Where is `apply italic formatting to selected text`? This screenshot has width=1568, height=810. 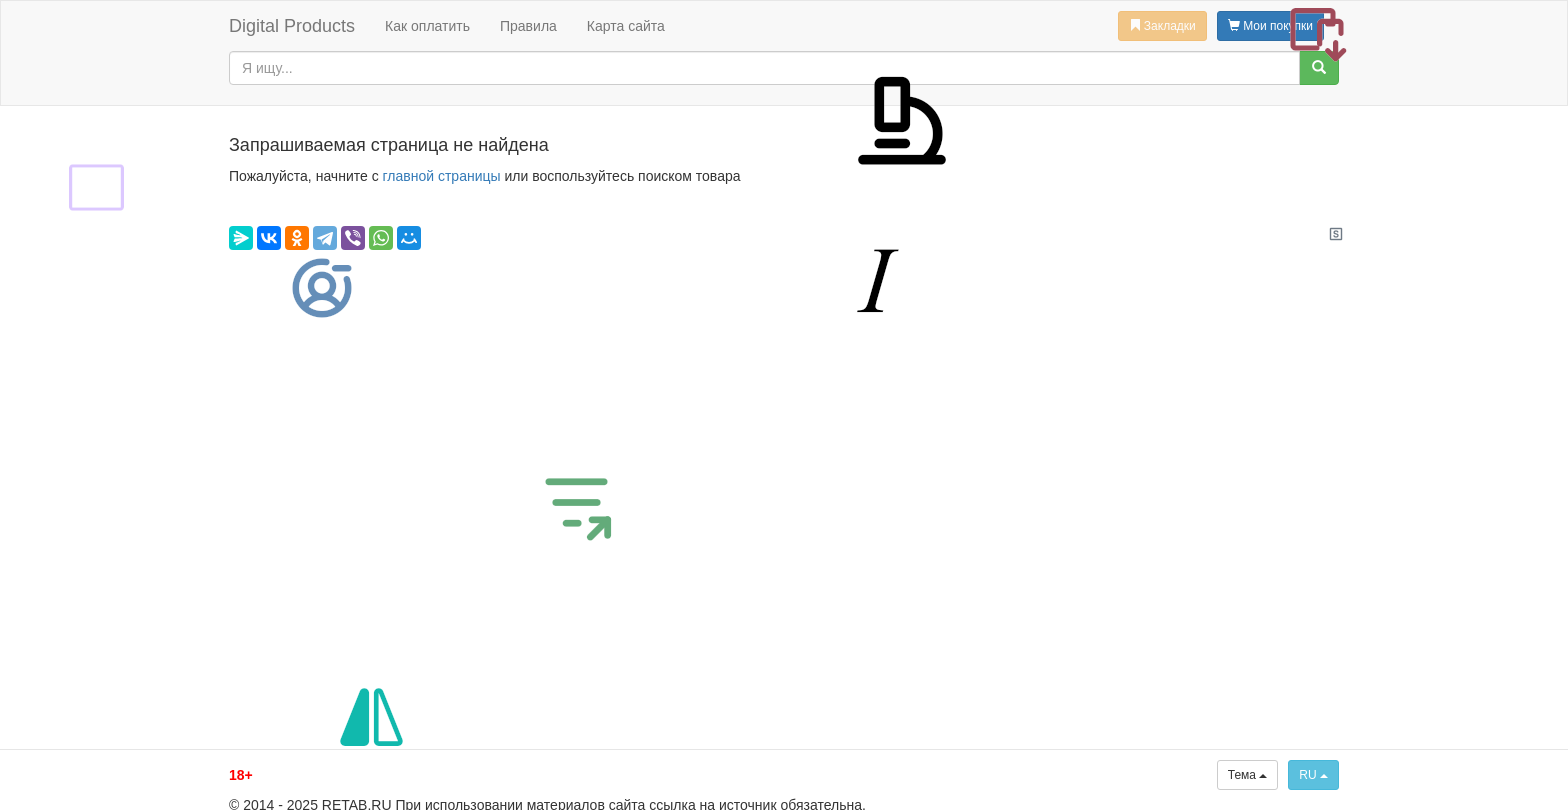
apply italic formatting to selected text is located at coordinates (878, 281).